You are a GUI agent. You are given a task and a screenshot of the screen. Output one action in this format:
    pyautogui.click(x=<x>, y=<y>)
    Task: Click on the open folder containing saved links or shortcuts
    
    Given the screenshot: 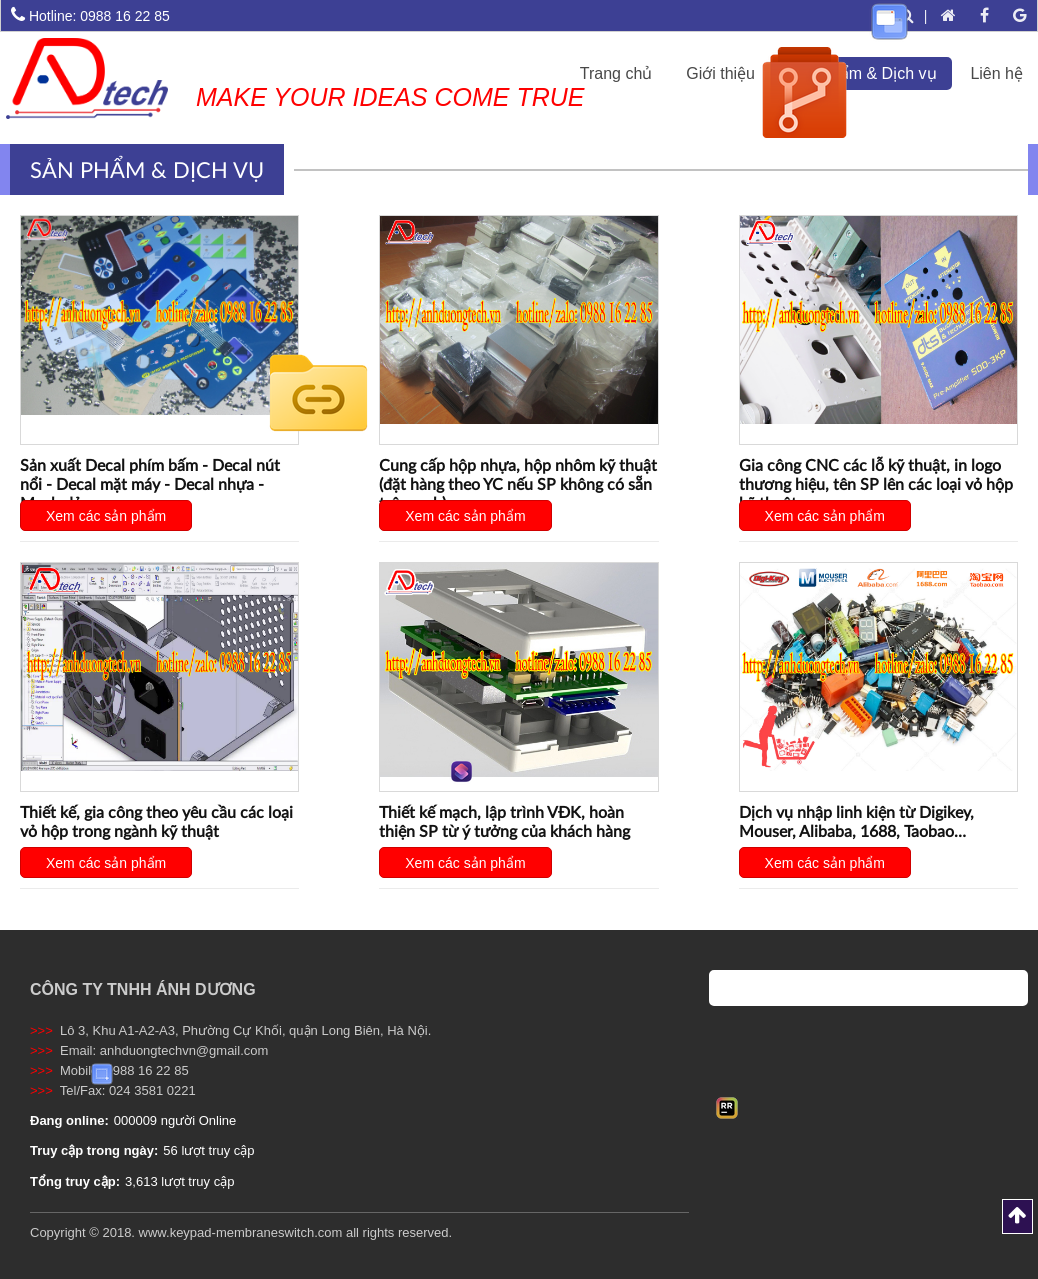 What is the action you would take?
    pyautogui.click(x=318, y=395)
    